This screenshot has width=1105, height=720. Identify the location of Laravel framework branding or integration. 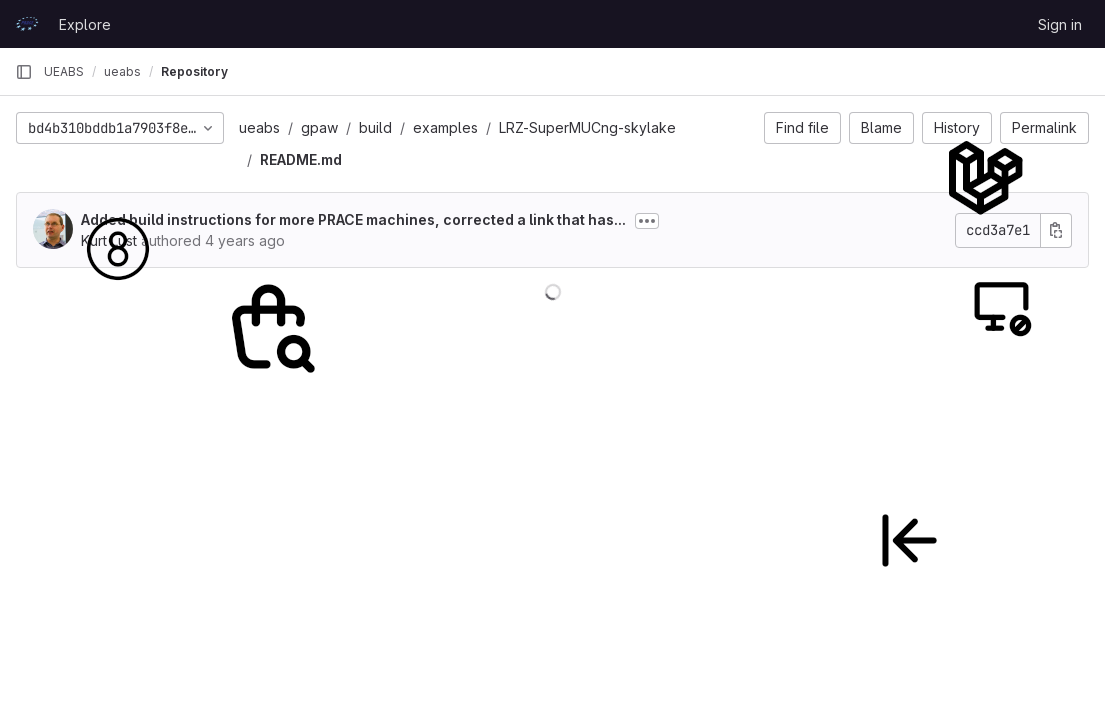
(984, 176).